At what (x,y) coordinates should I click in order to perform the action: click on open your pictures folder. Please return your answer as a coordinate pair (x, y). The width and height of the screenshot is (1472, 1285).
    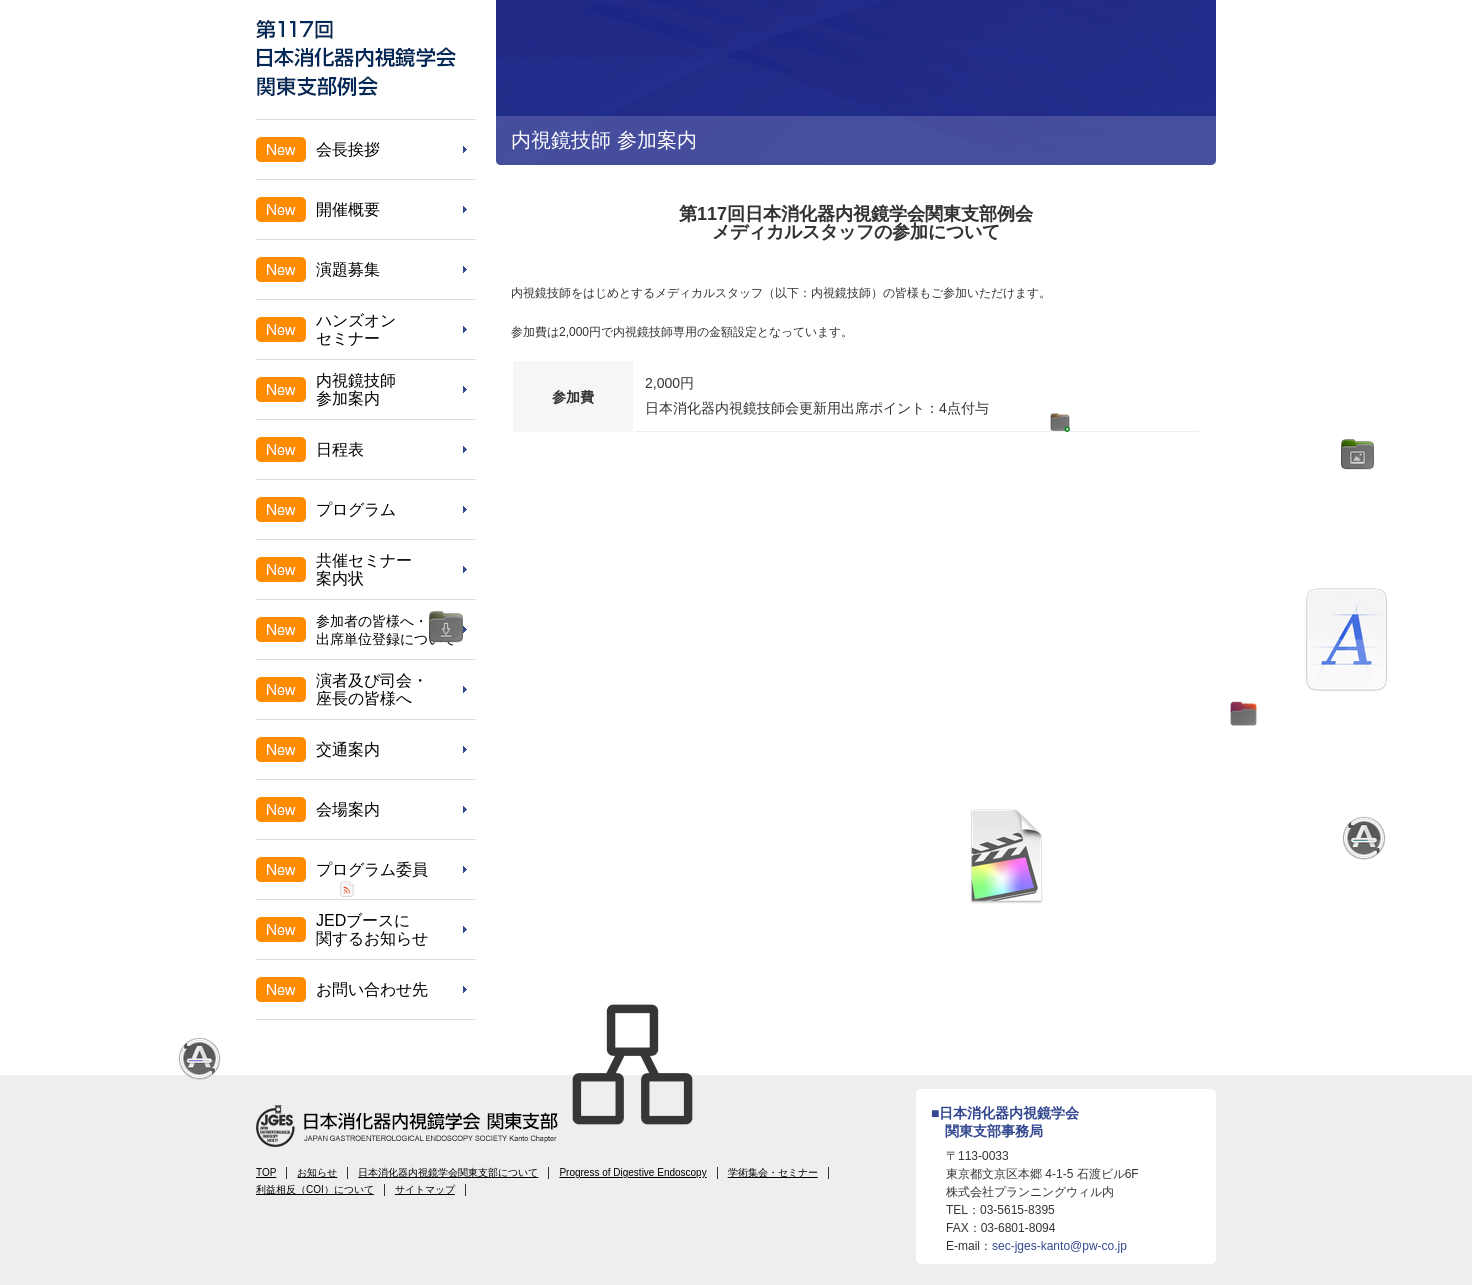
    Looking at the image, I should click on (1357, 453).